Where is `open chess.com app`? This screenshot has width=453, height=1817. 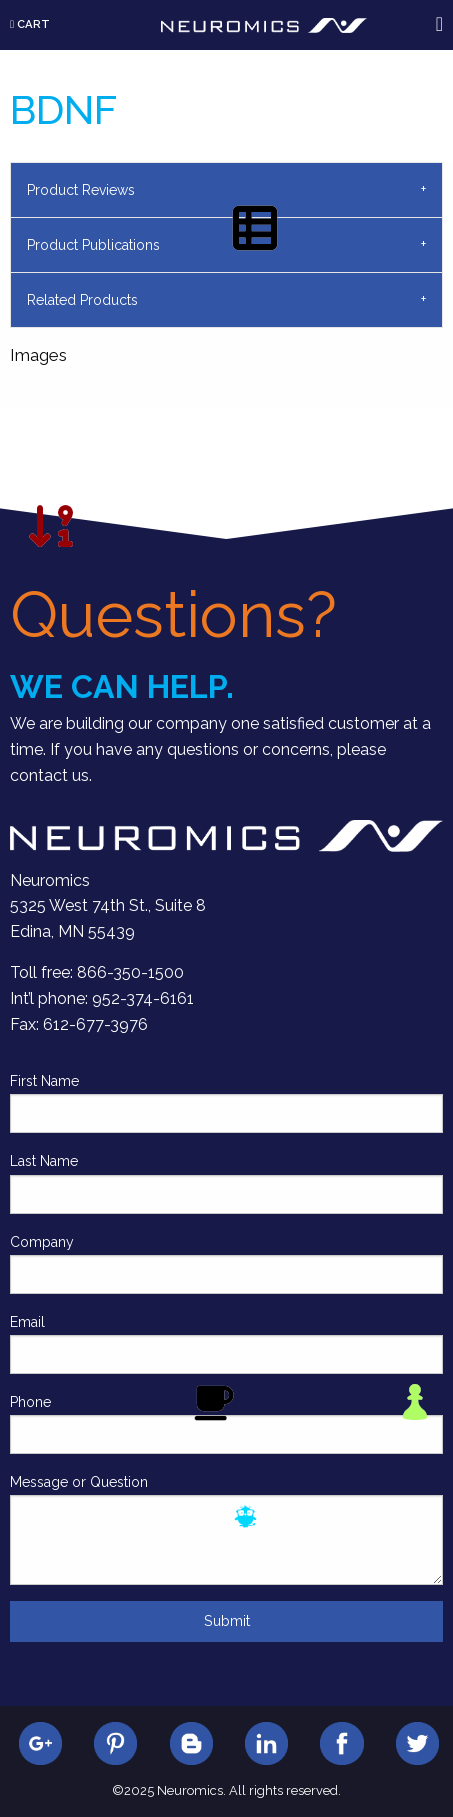 open chess.com app is located at coordinates (415, 1402).